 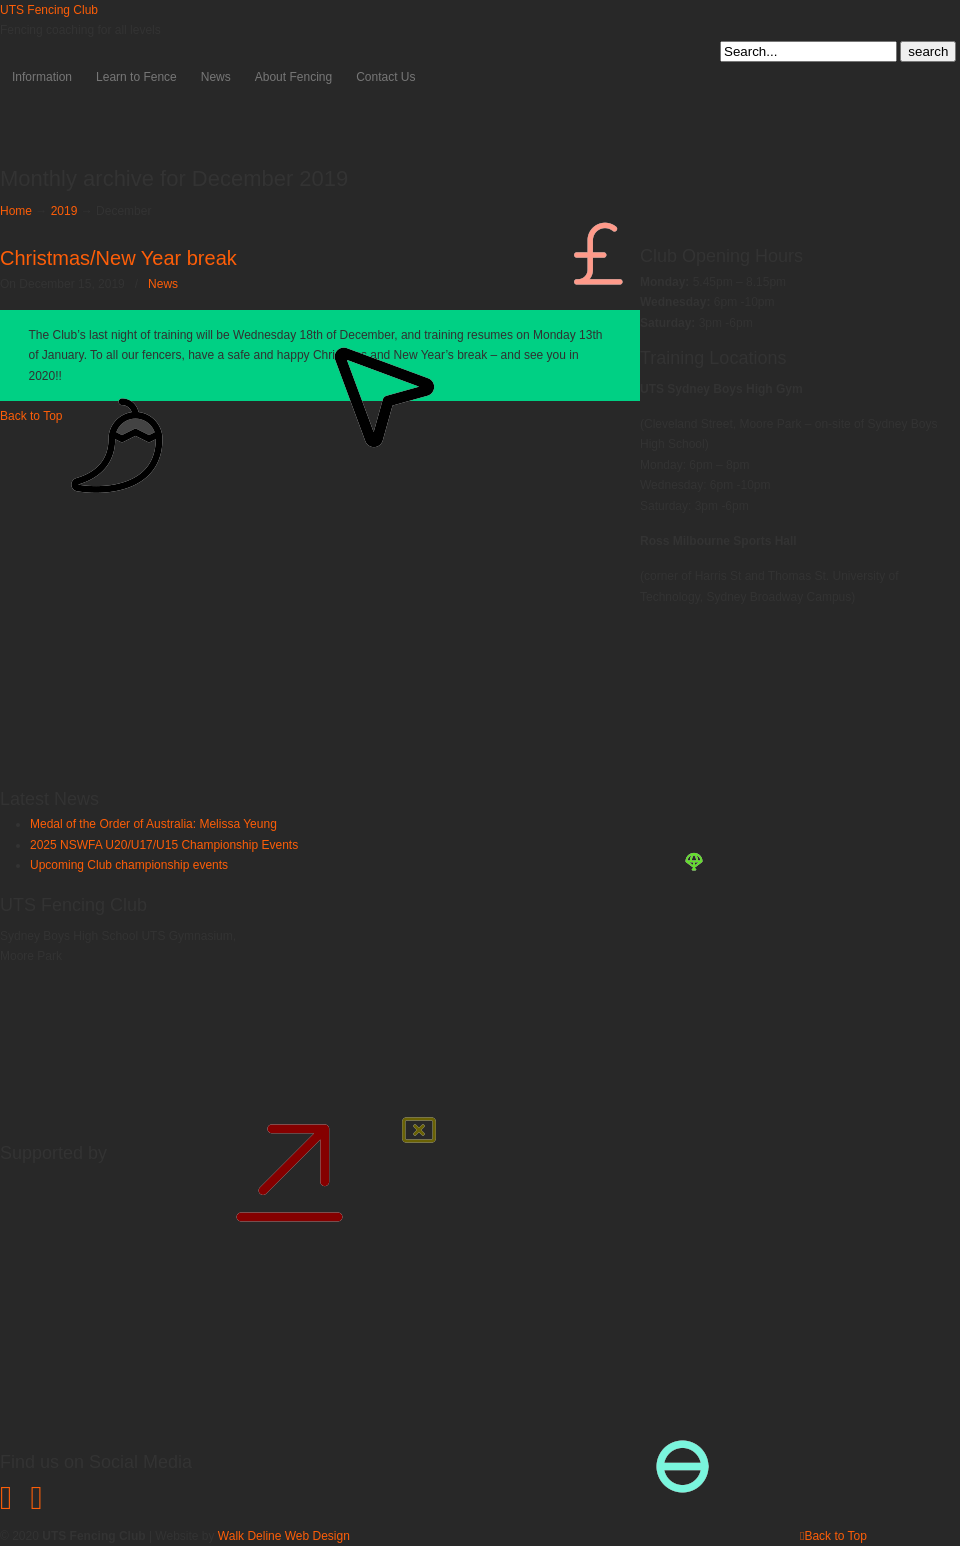 I want to click on tap to navigate to a destination, so click(x=377, y=390).